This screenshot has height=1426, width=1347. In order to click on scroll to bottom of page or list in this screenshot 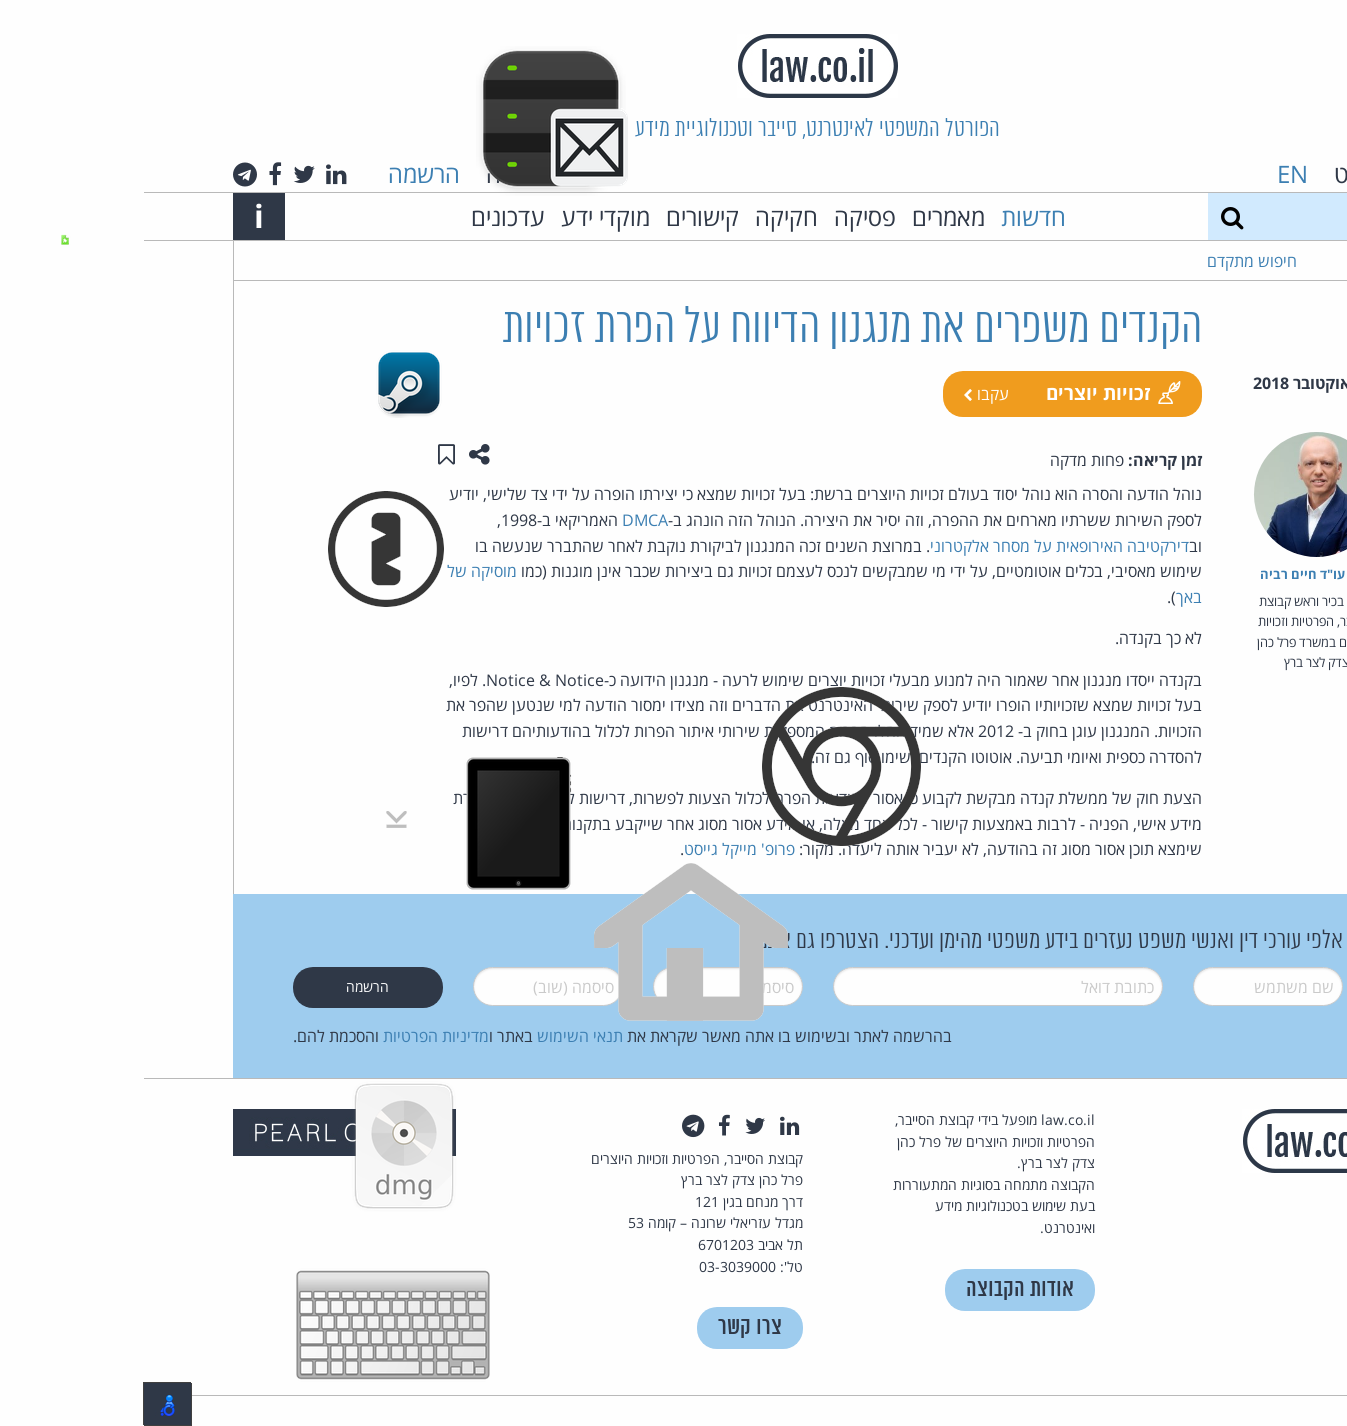, I will do `click(396, 819)`.